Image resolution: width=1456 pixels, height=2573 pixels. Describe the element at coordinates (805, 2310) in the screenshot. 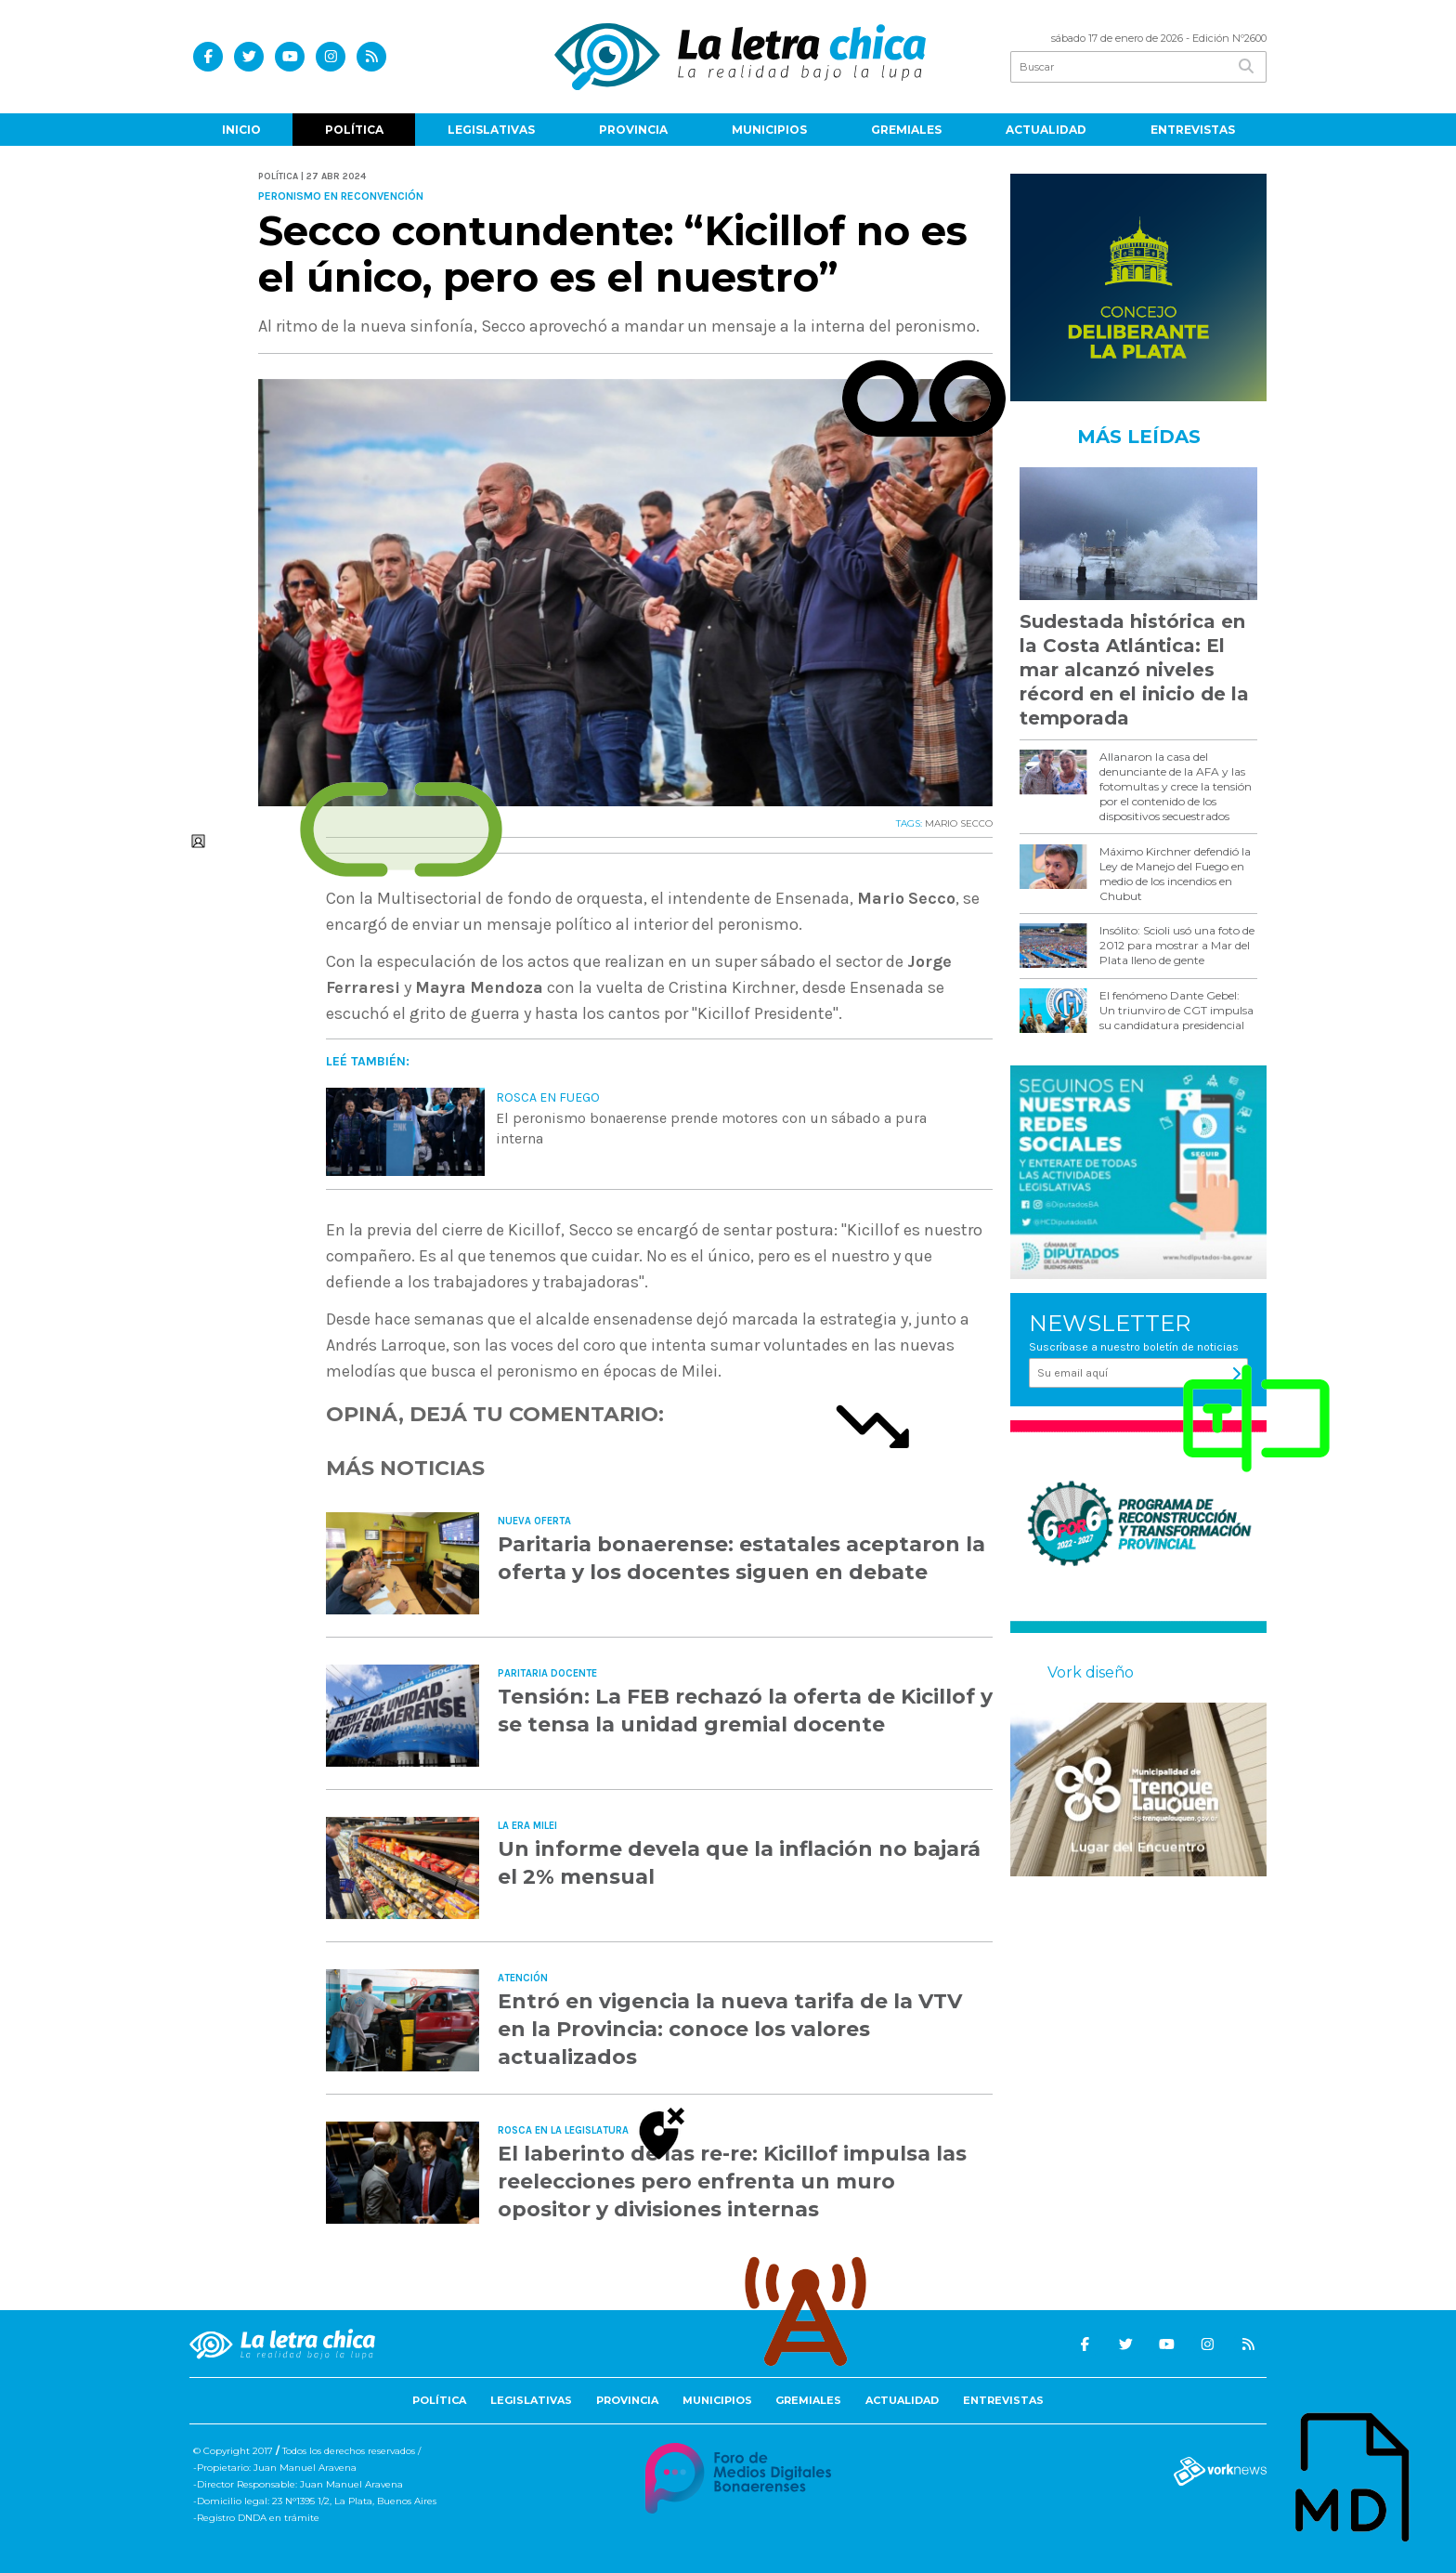

I see `indicates cellular network or mobile signal status` at that location.